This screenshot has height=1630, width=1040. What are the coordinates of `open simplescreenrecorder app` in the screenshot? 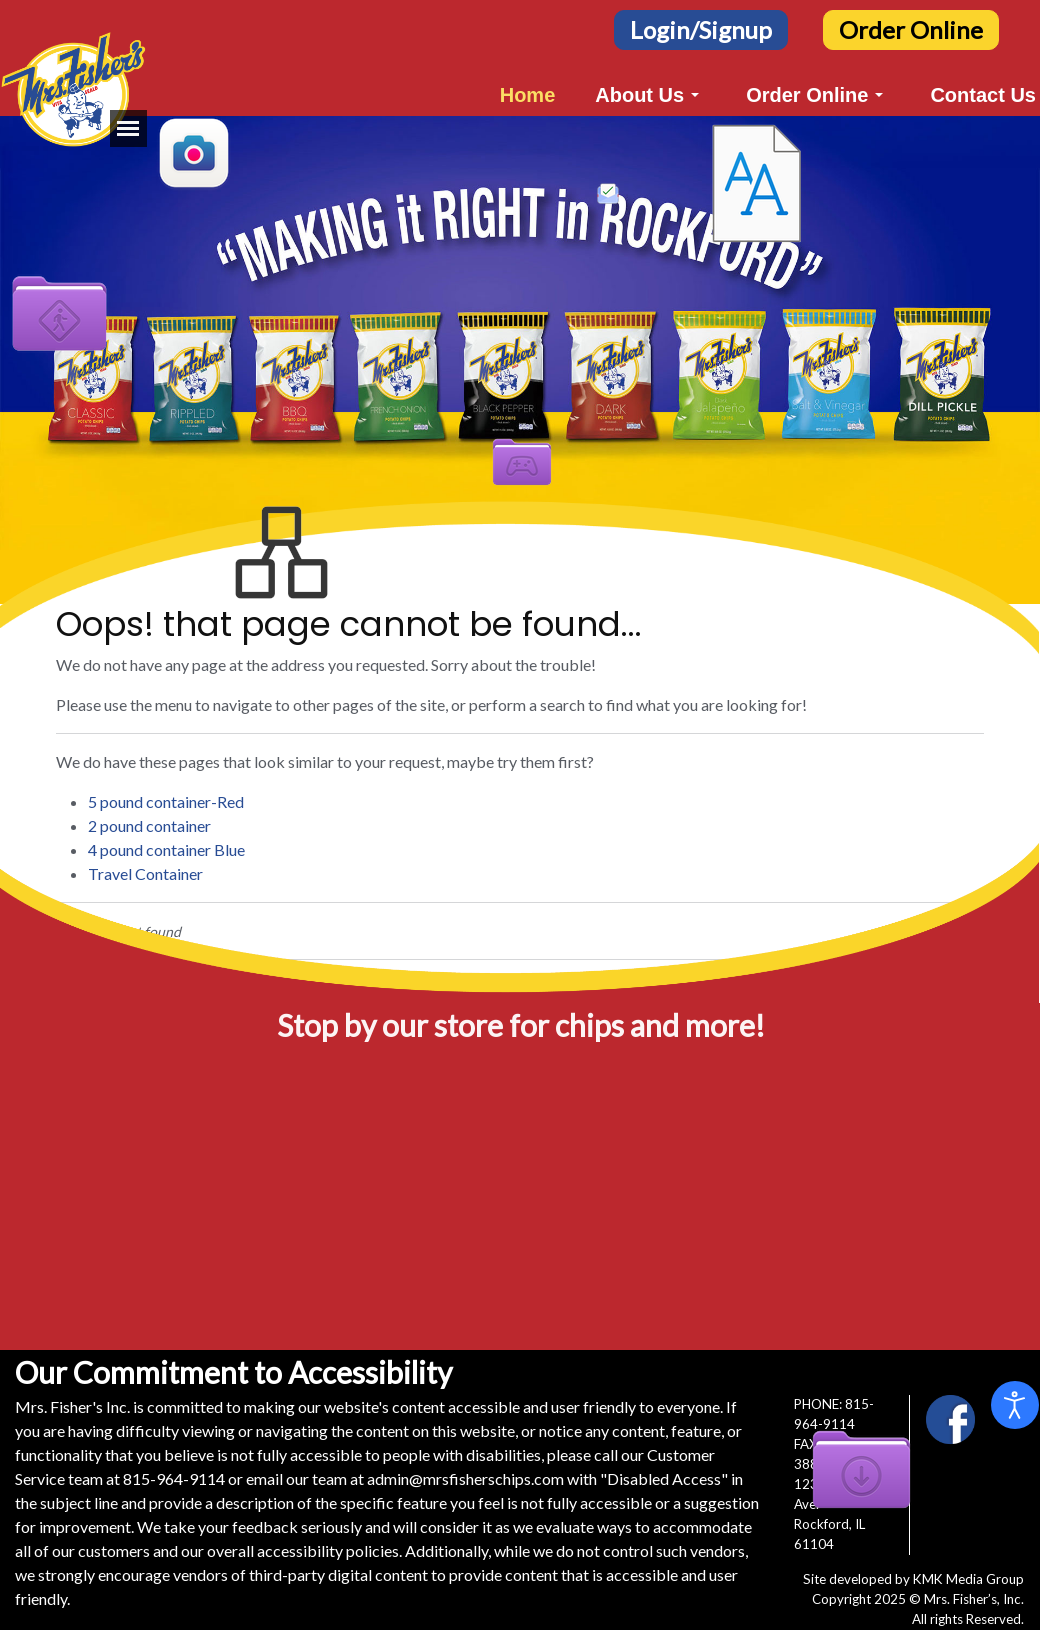 It's located at (194, 153).